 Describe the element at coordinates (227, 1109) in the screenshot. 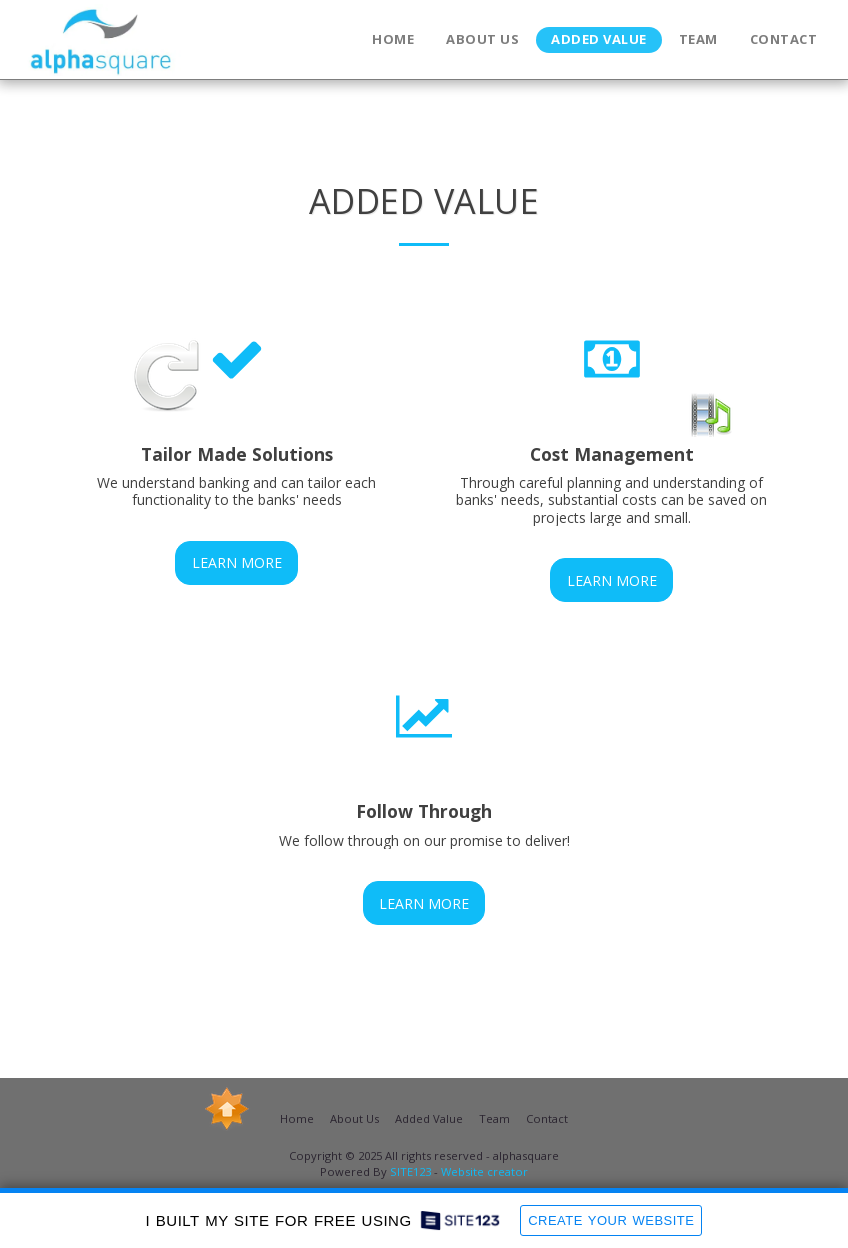

I see `indicates a software update is available` at that location.